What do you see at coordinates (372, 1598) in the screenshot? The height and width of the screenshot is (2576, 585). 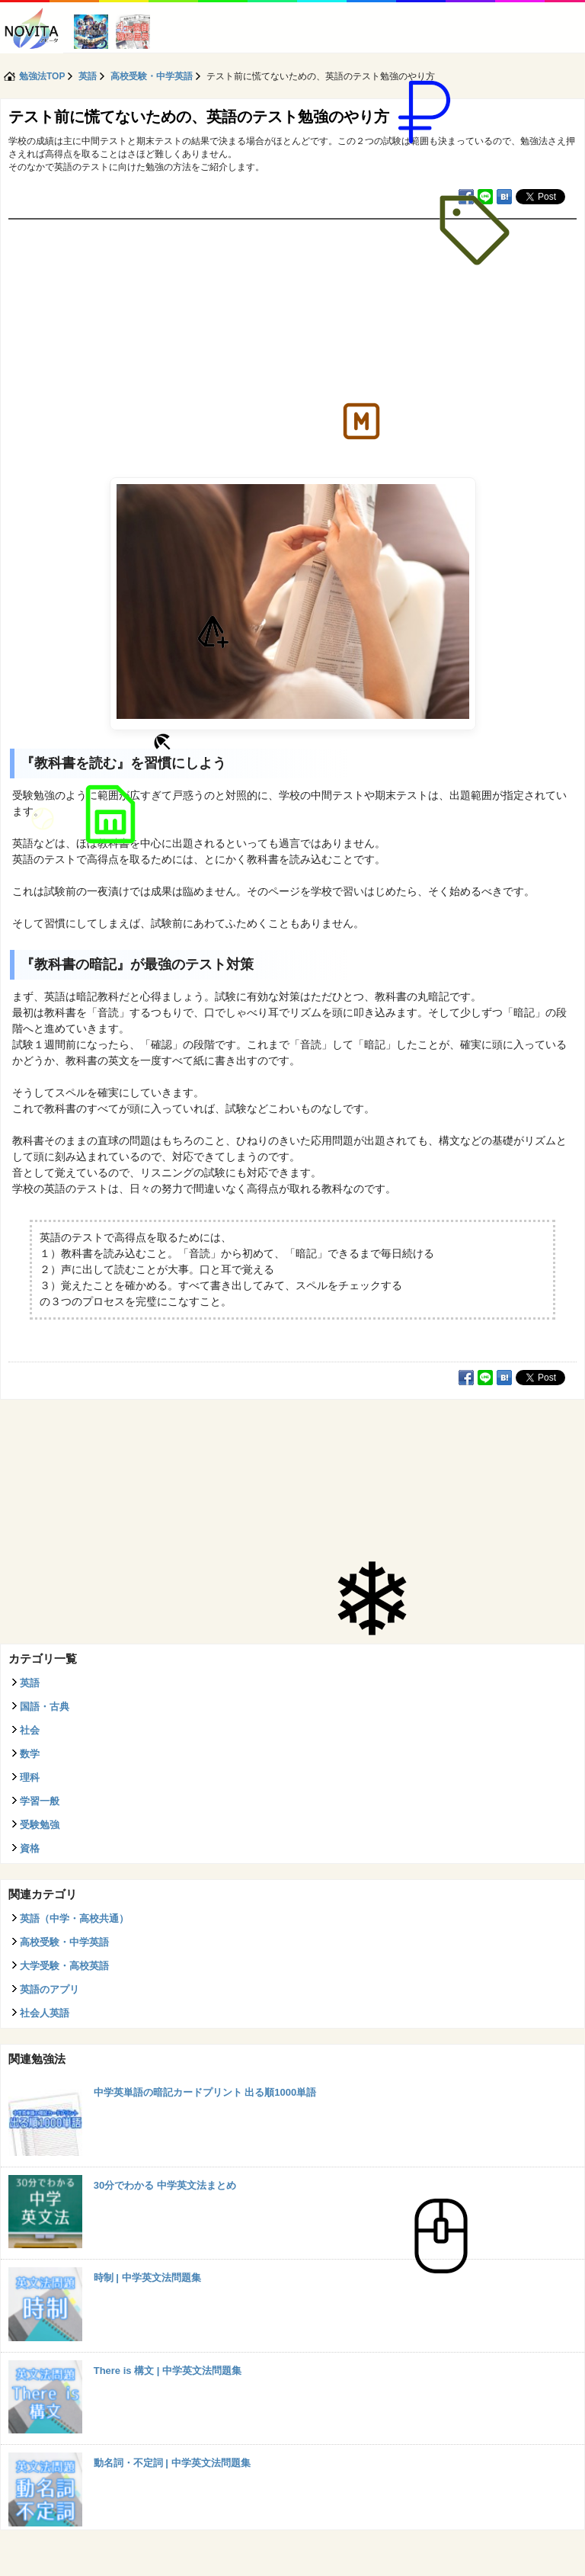 I see `indicates cold or winter weather conditions` at bounding box center [372, 1598].